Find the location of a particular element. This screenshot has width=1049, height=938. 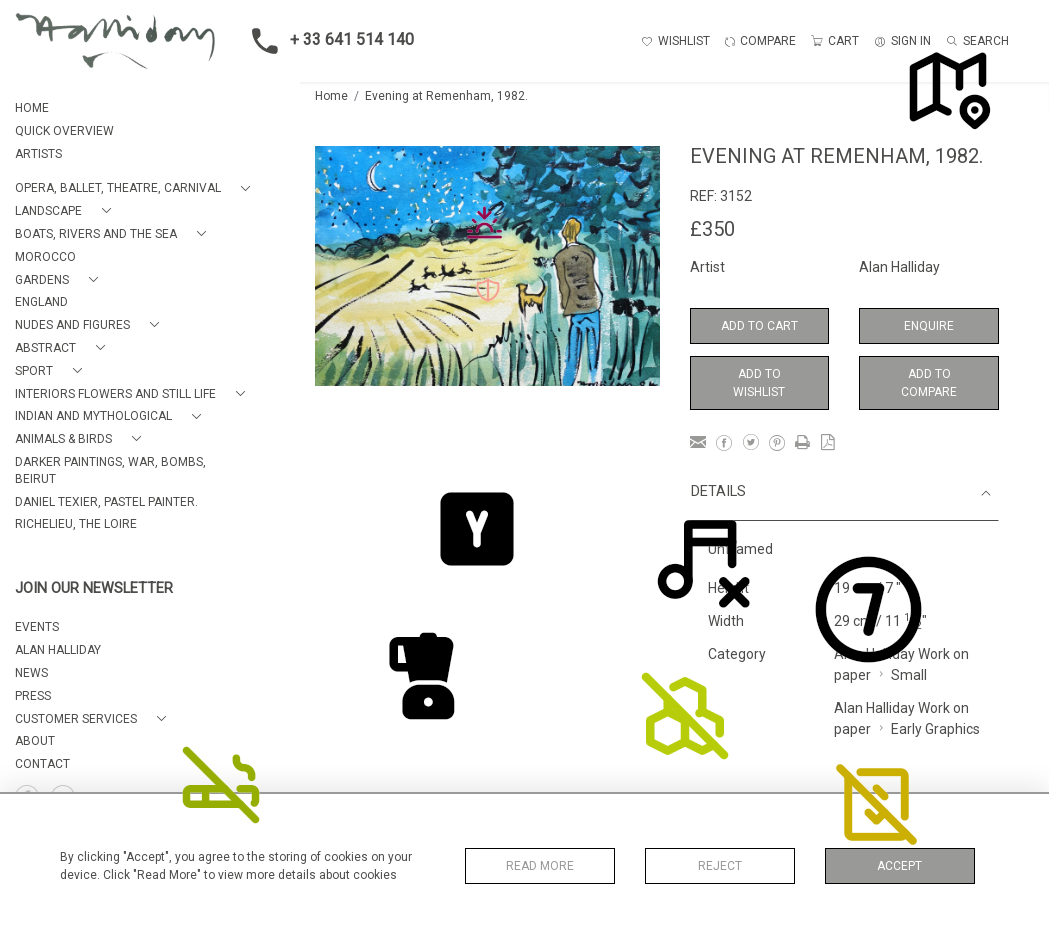

elevator unavailable or out of service is located at coordinates (876, 804).